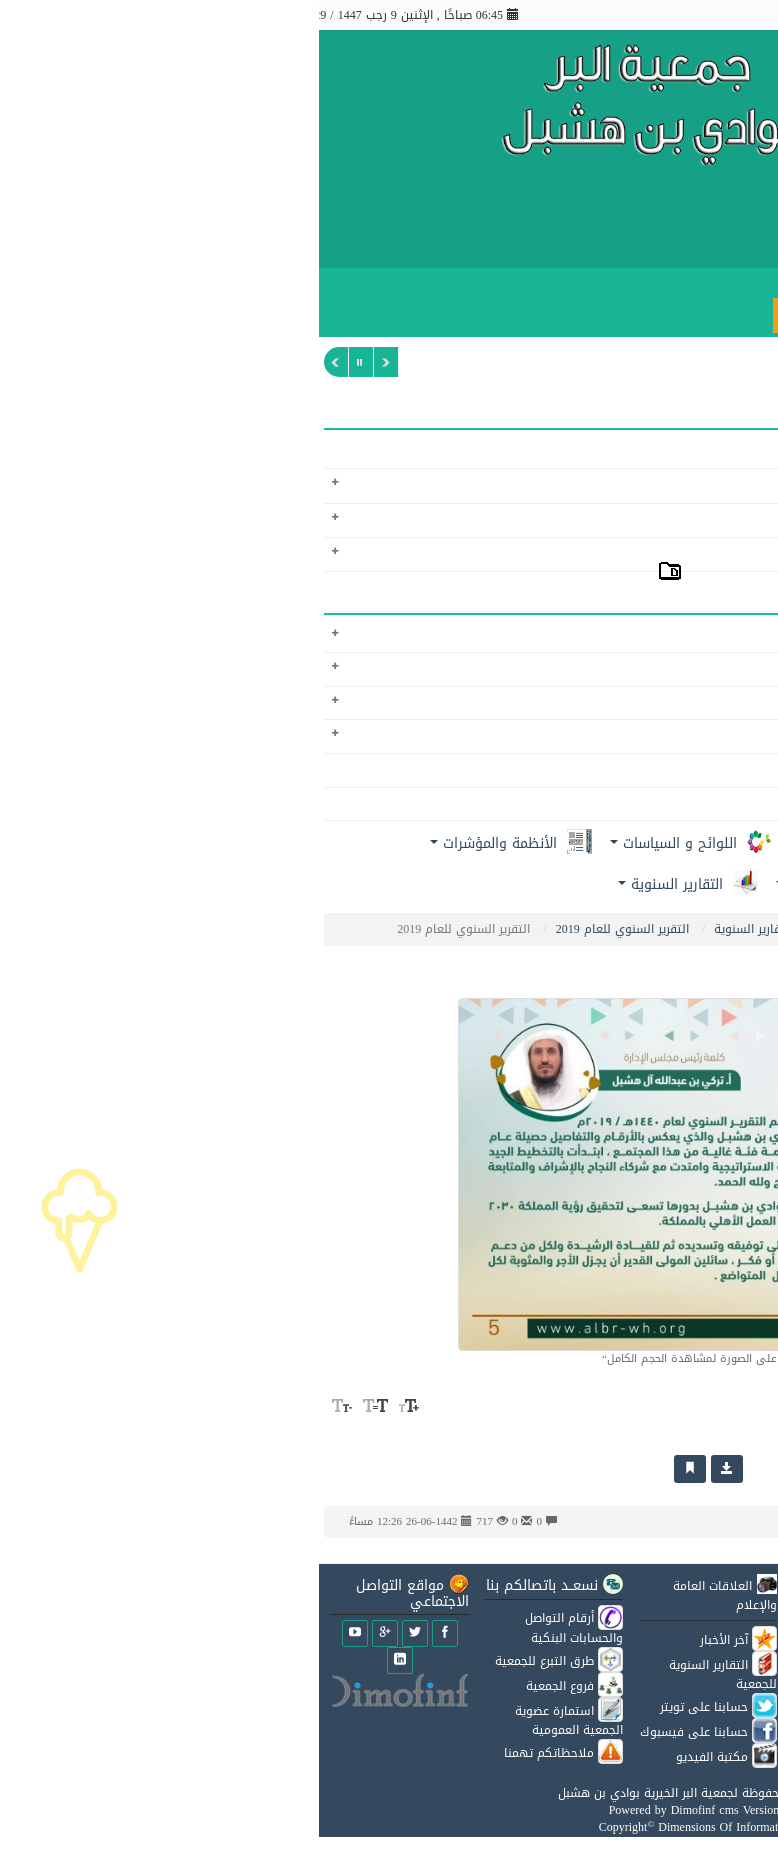  Describe the element at coordinates (79, 1220) in the screenshot. I see `browse dessert or ice cream options` at that location.